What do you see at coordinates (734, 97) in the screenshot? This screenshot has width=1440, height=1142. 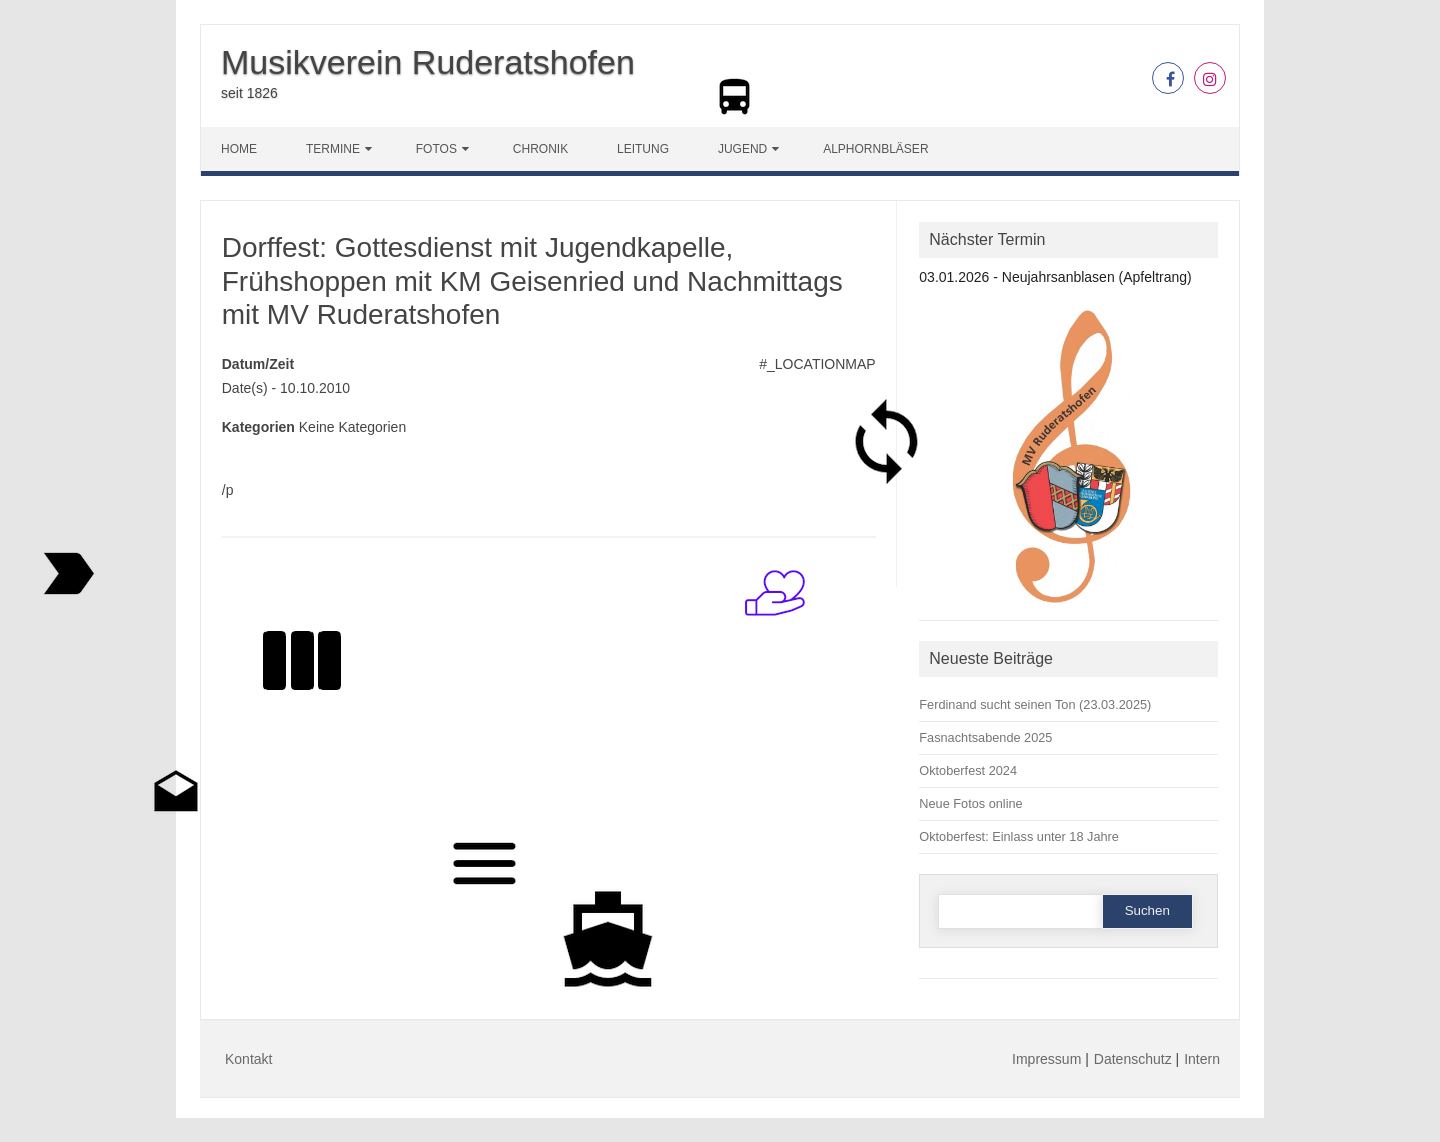 I see `view bus routes and schedules` at bounding box center [734, 97].